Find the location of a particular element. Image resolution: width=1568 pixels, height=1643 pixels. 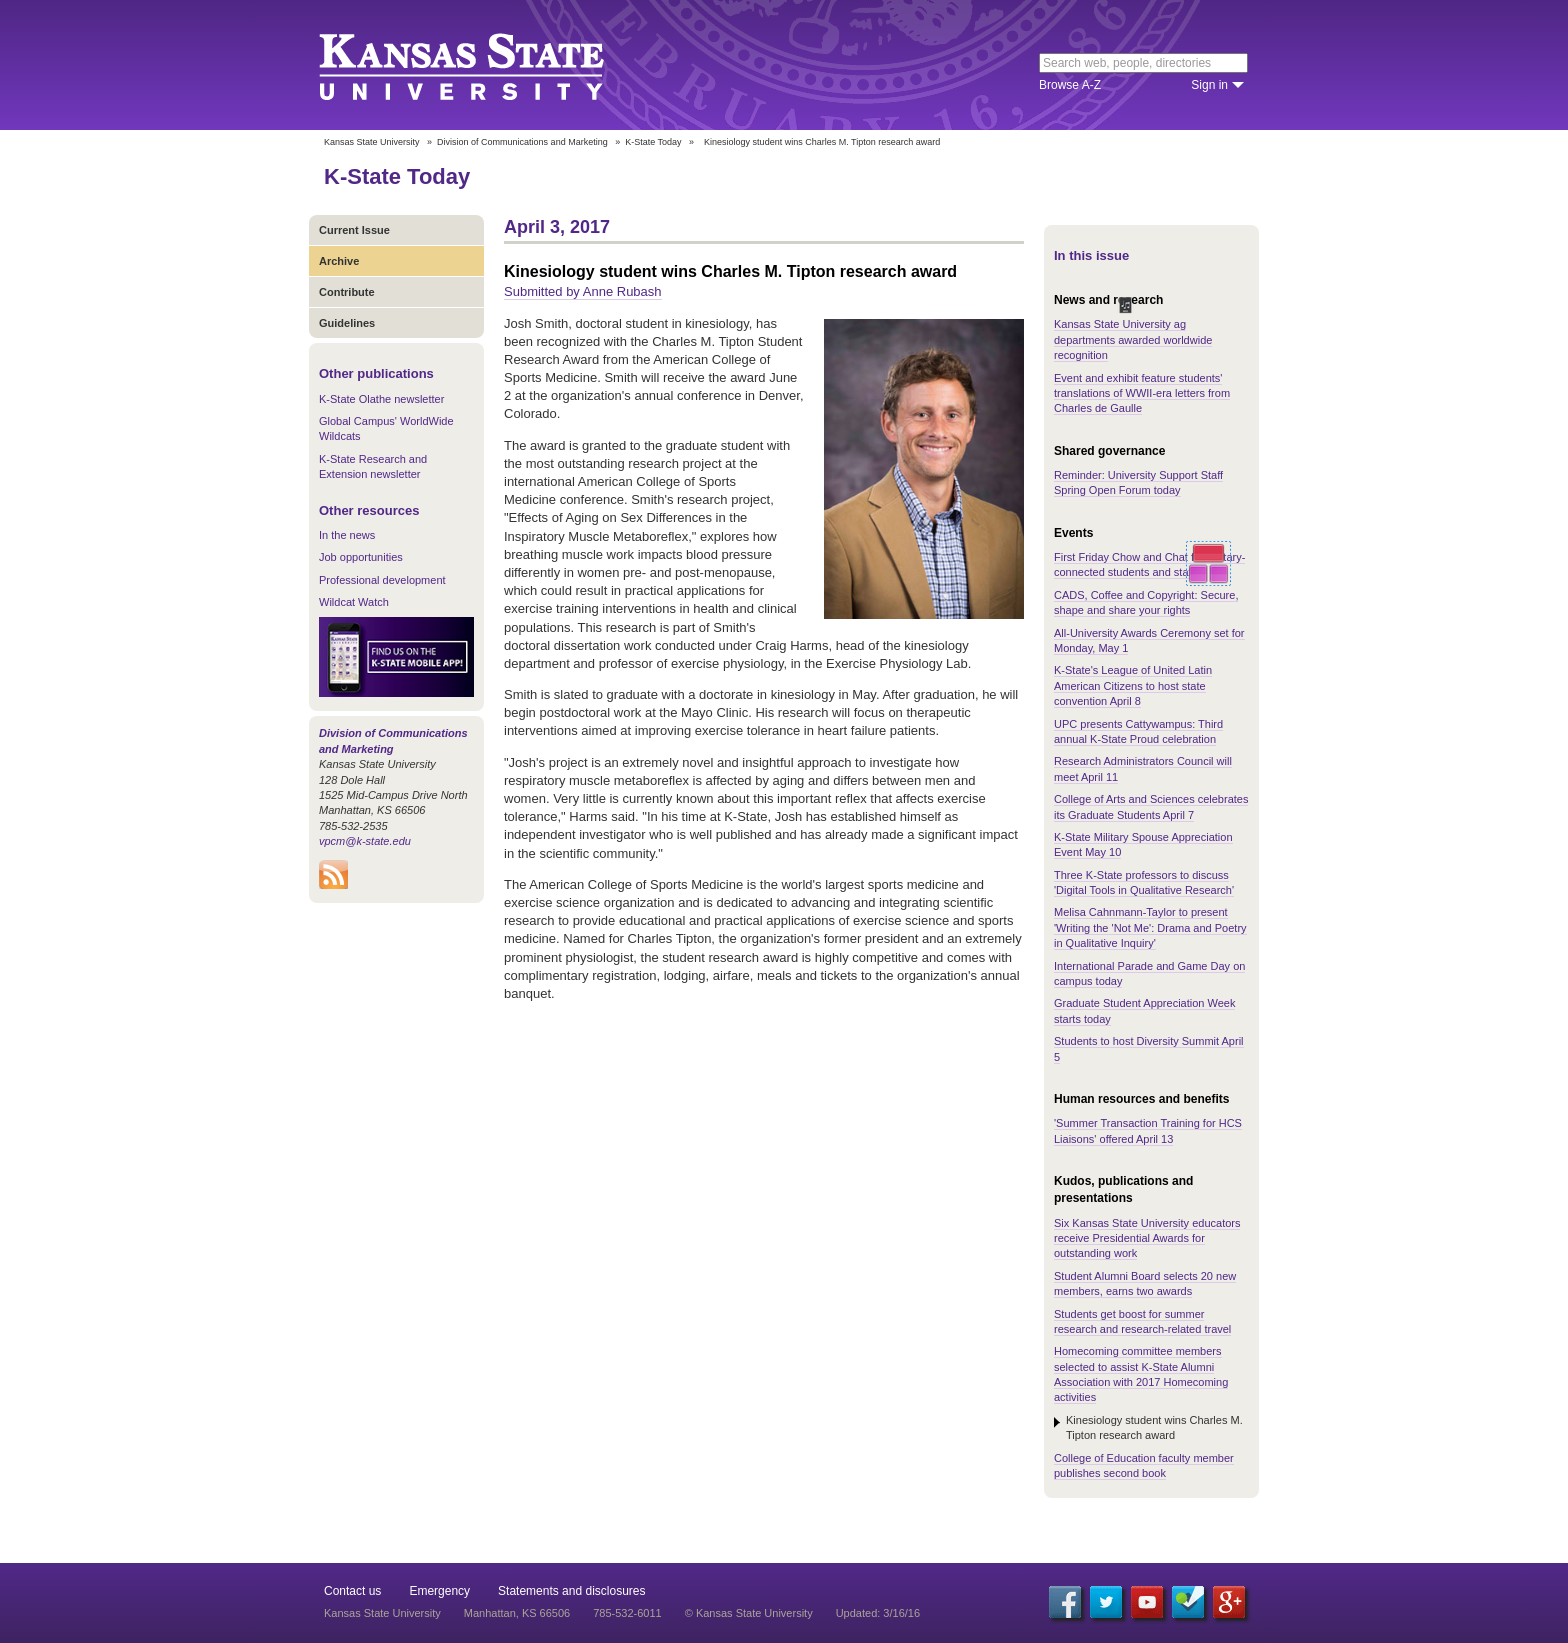

a standard MIDI file in GarageBand is located at coordinates (1125, 305).